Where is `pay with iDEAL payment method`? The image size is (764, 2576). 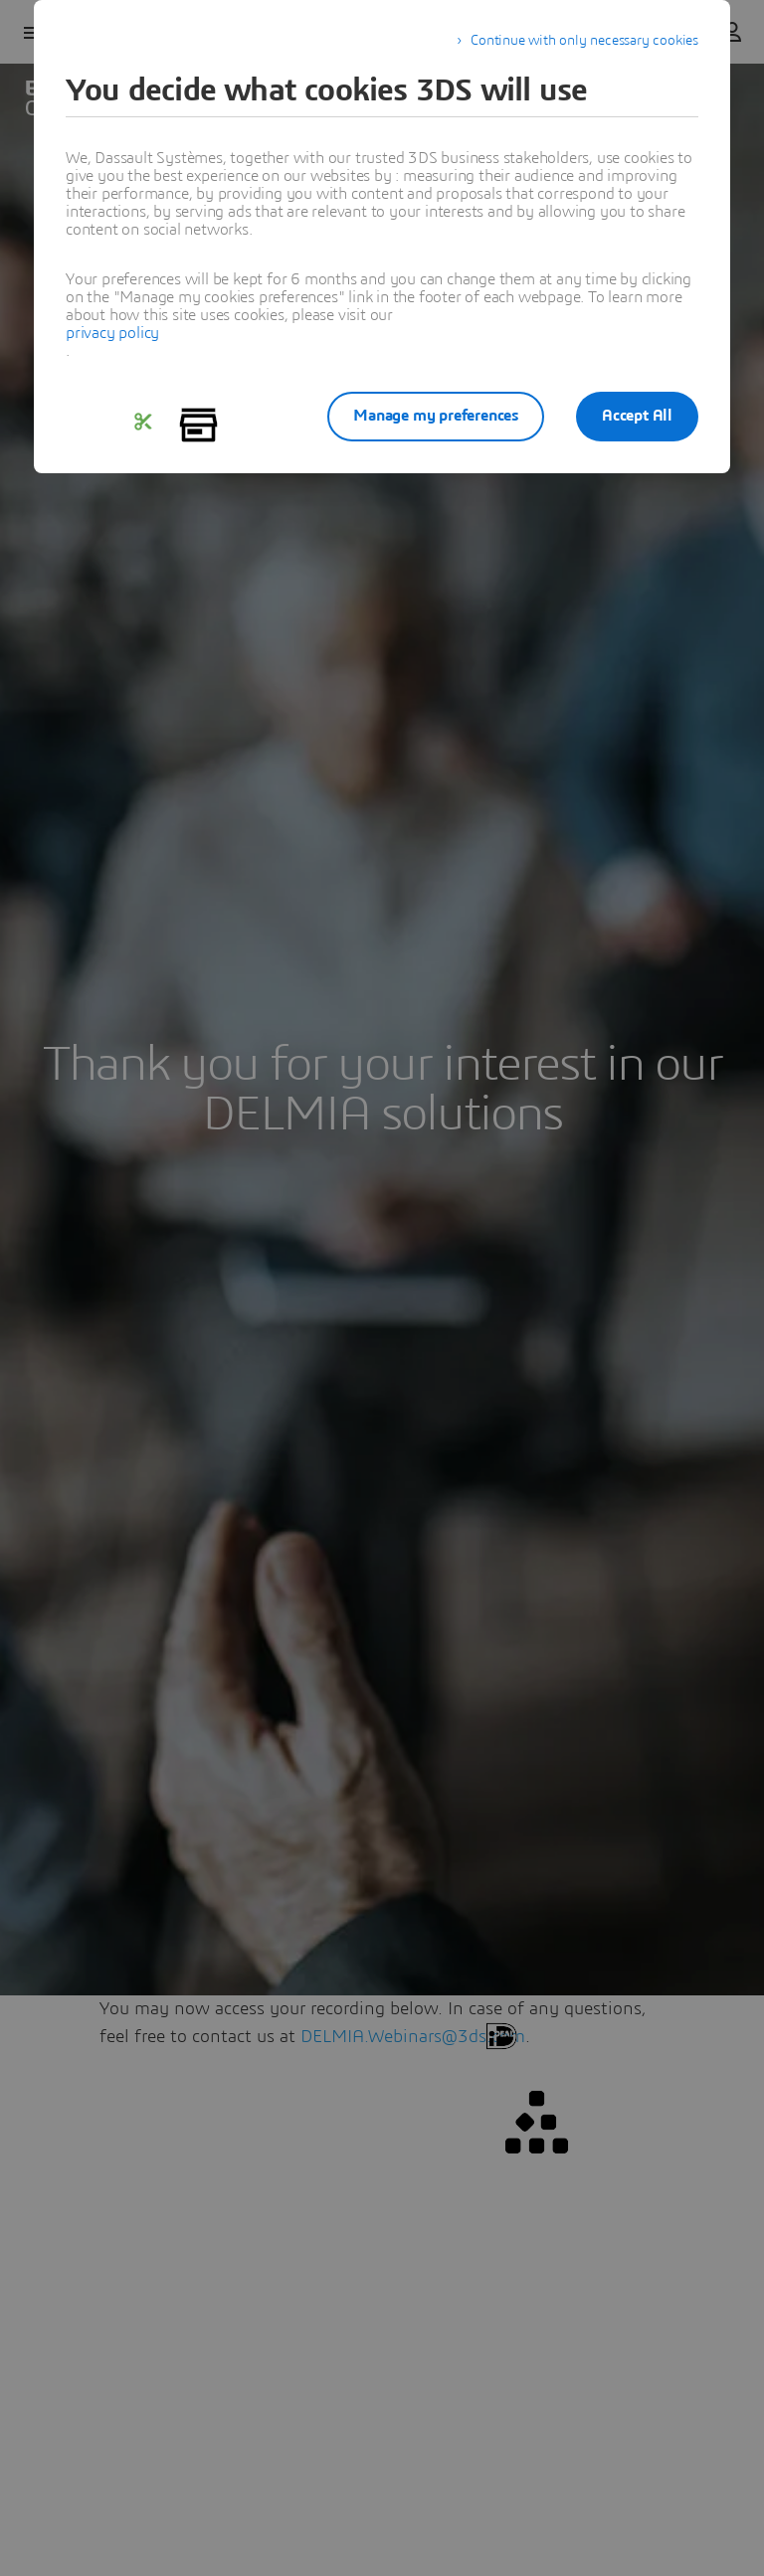
pay with iDEAL payment method is located at coordinates (501, 2036).